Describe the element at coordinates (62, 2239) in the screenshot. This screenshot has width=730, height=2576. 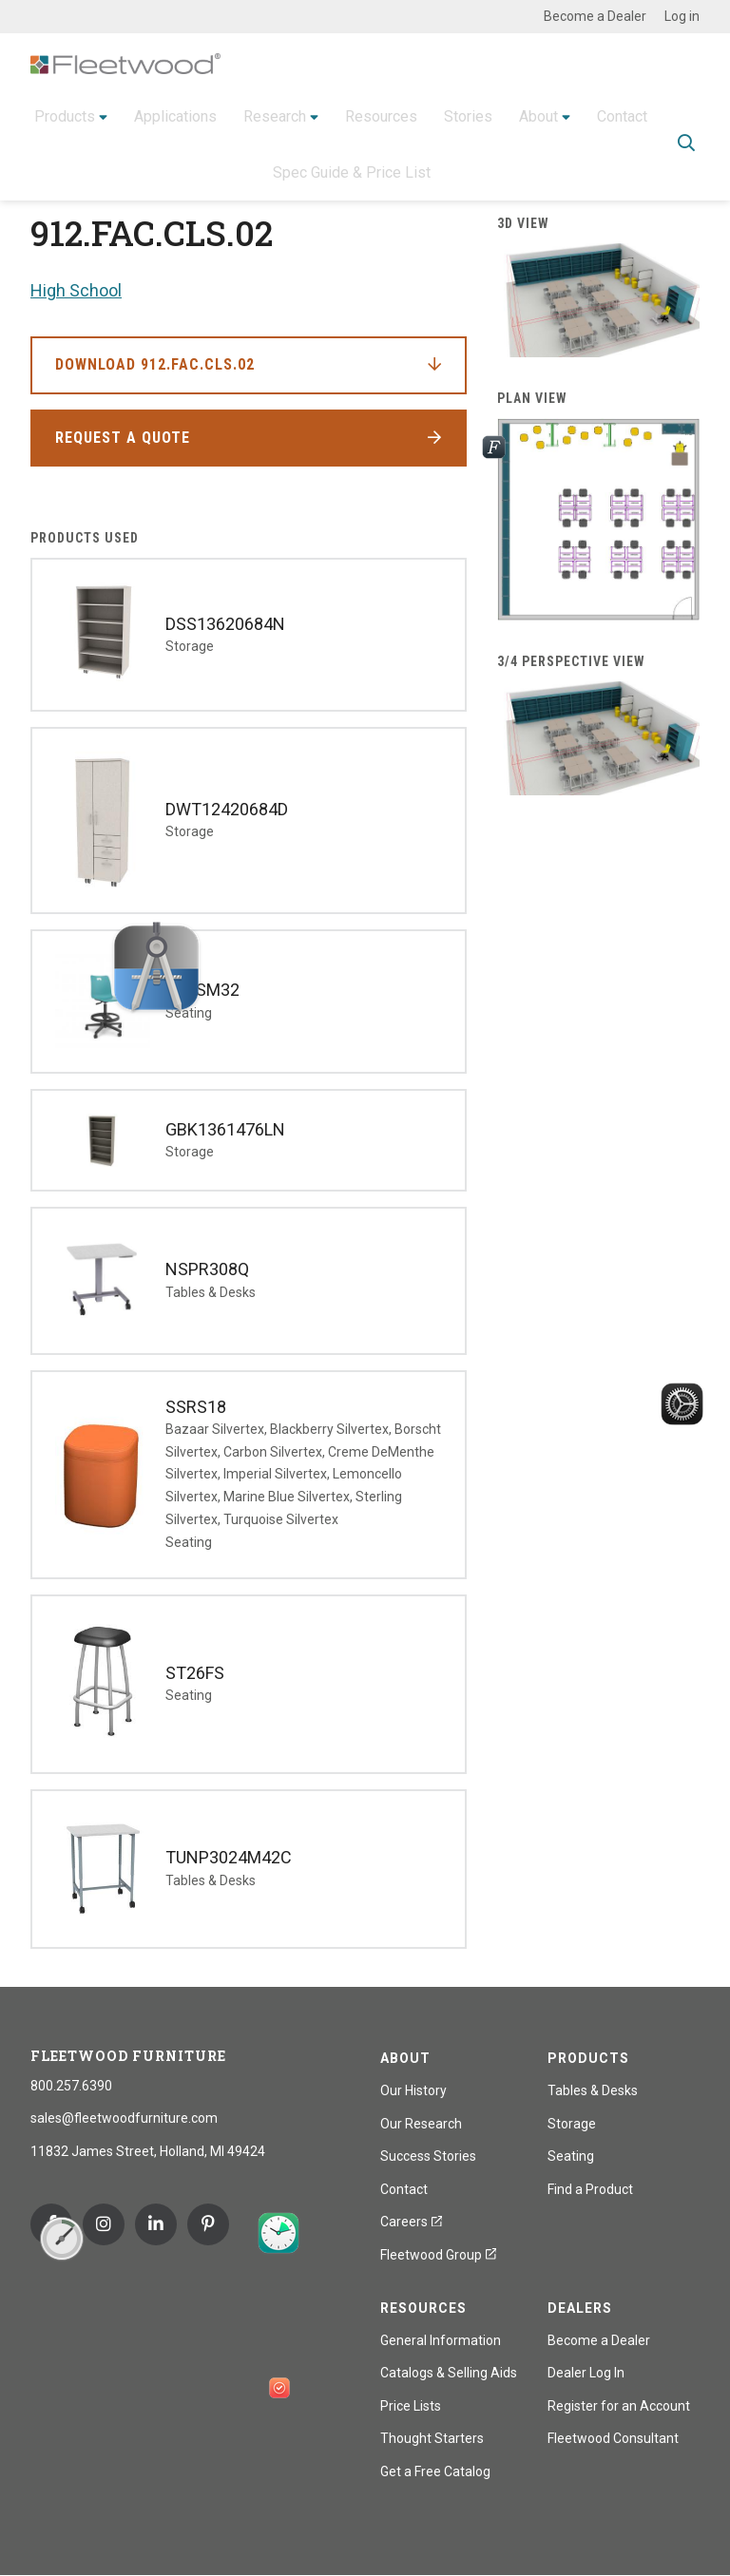
I see `open sysprof system profiler` at that location.